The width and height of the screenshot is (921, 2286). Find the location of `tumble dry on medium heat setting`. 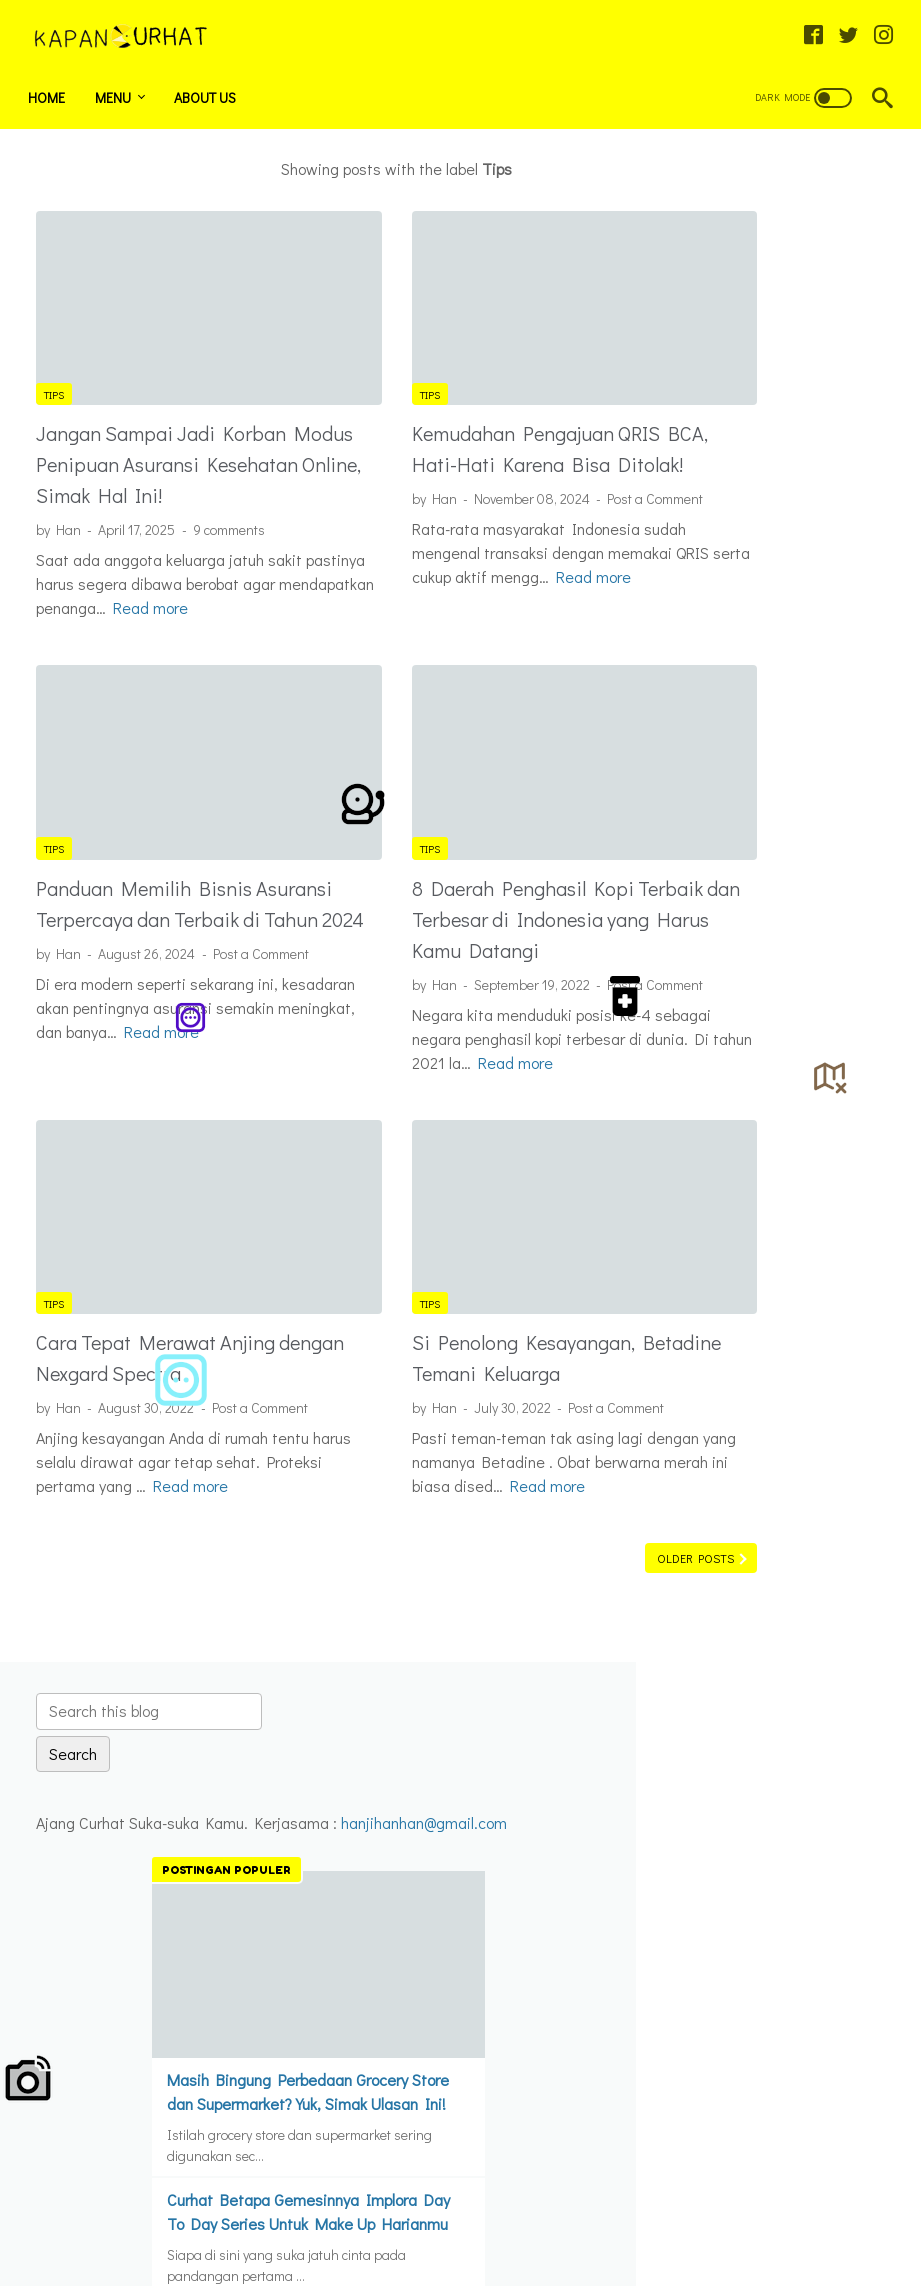

tumble dry on medium heat setting is located at coordinates (190, 1017).